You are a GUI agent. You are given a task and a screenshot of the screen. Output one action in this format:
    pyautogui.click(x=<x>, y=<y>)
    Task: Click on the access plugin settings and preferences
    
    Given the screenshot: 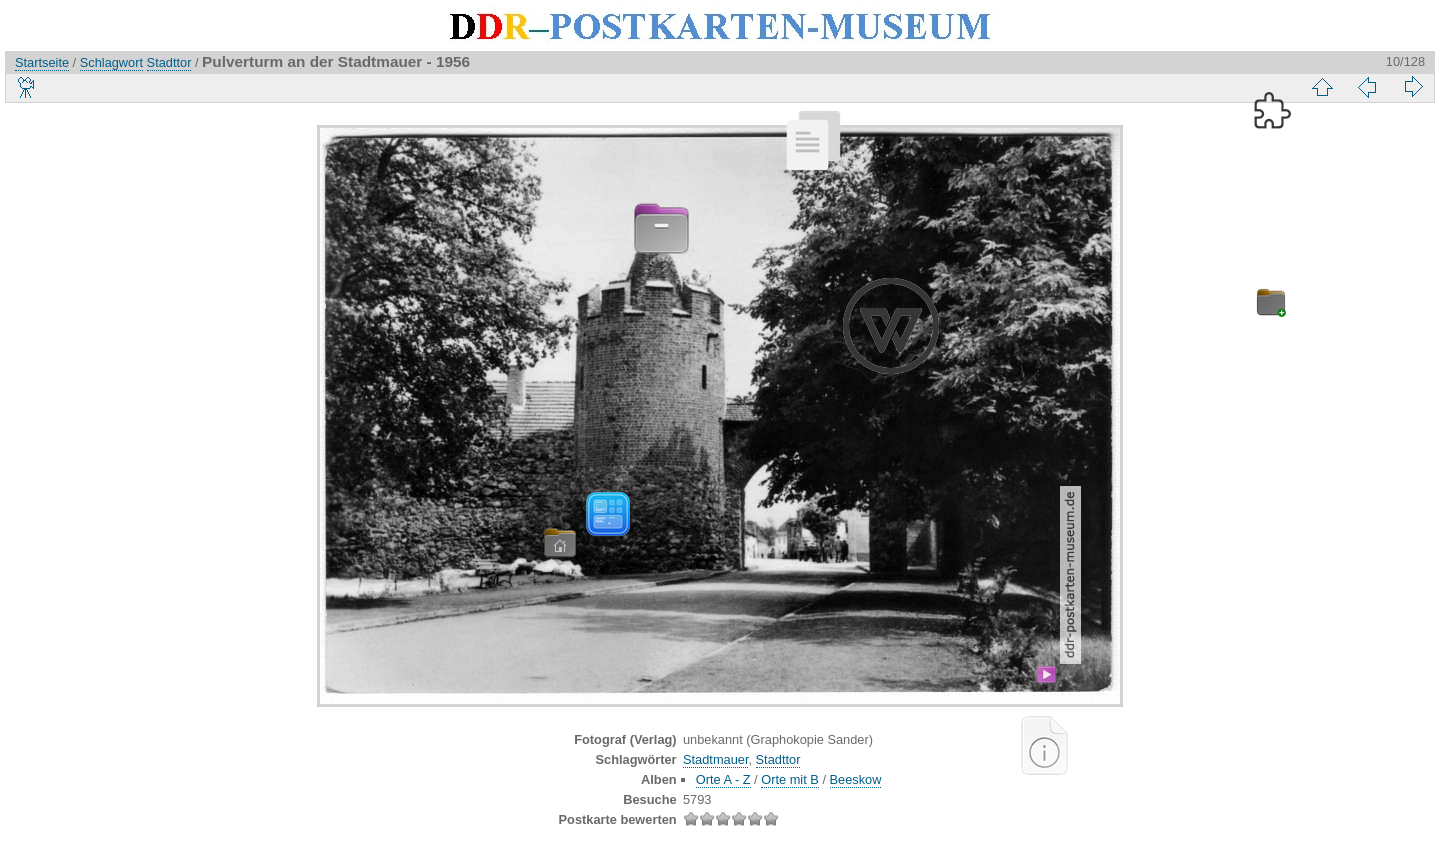 What is the action you would take?
    pyautogui.click(x=1271, y=111)
    